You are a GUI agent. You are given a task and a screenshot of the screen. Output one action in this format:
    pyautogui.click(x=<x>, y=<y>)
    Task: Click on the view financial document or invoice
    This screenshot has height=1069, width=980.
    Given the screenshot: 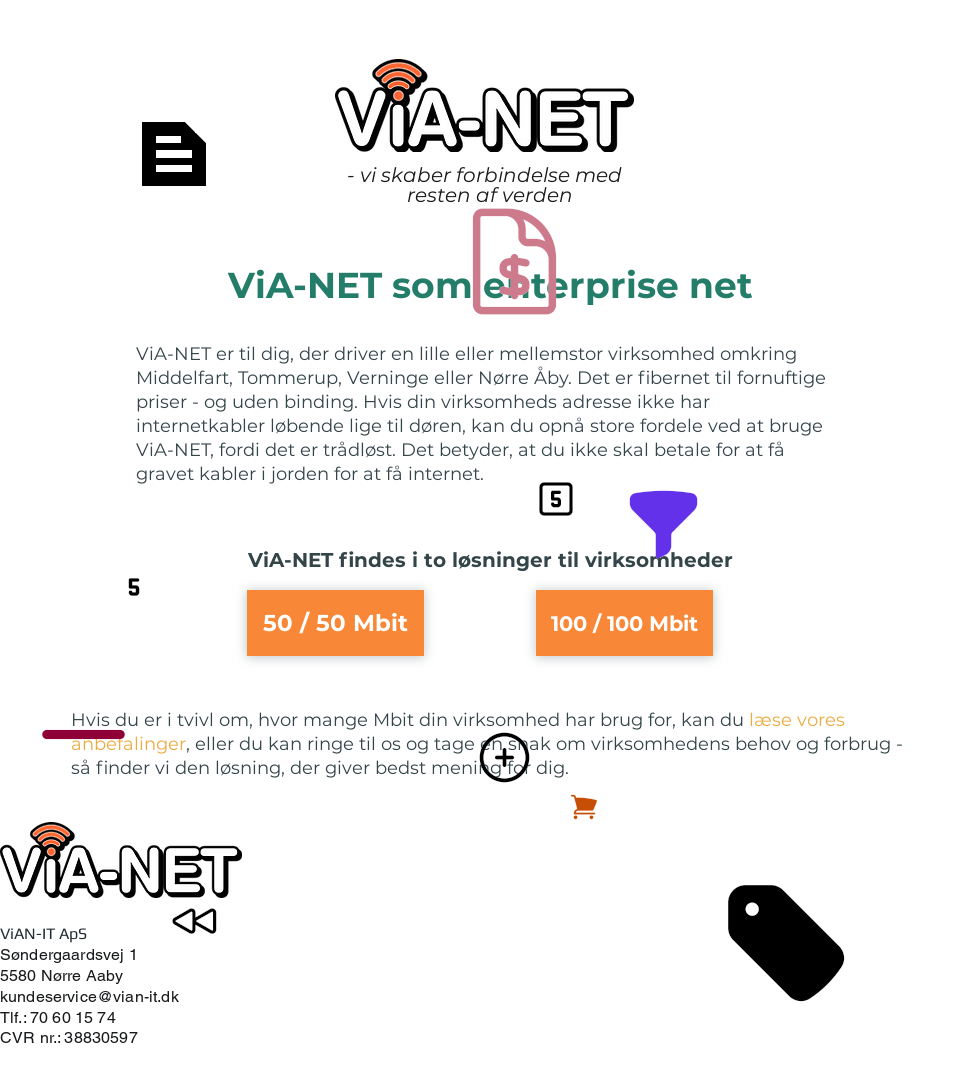 What is the action you would take?
    pyautogui.click(x=514, y=261)
    